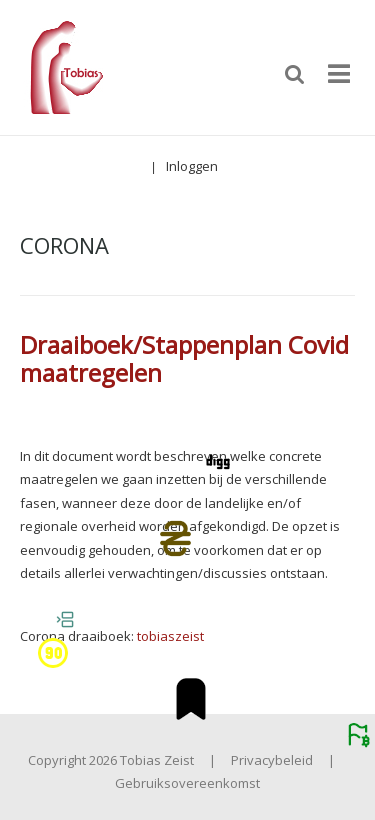 The height and width of the screenshot is (820, 375). Describe the element at coordinates (191, 699) in the screenshot. I see `save this item for later` at that location.